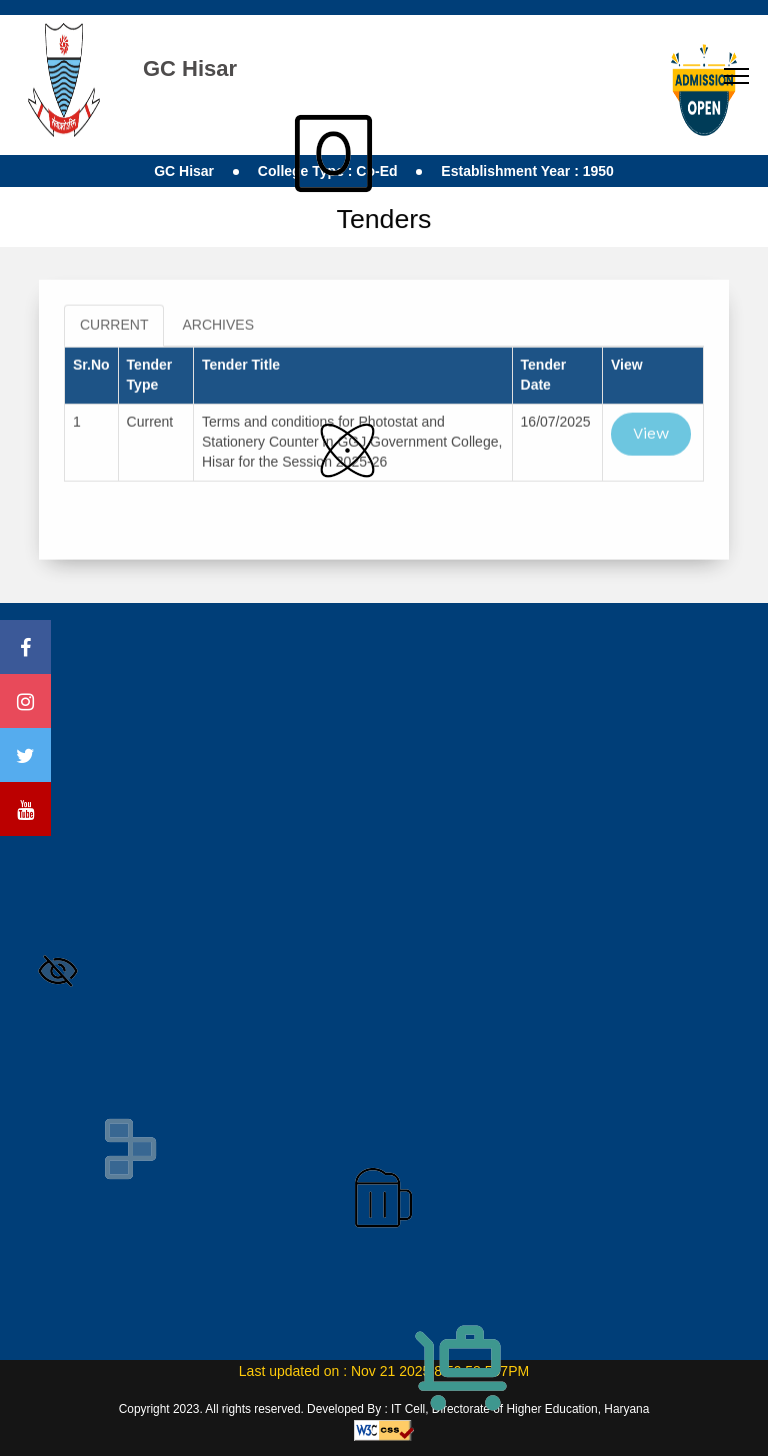  Describe the element at coordinates (58, 971) in the screenshot. I see `hide password or sensitive content` at that location.